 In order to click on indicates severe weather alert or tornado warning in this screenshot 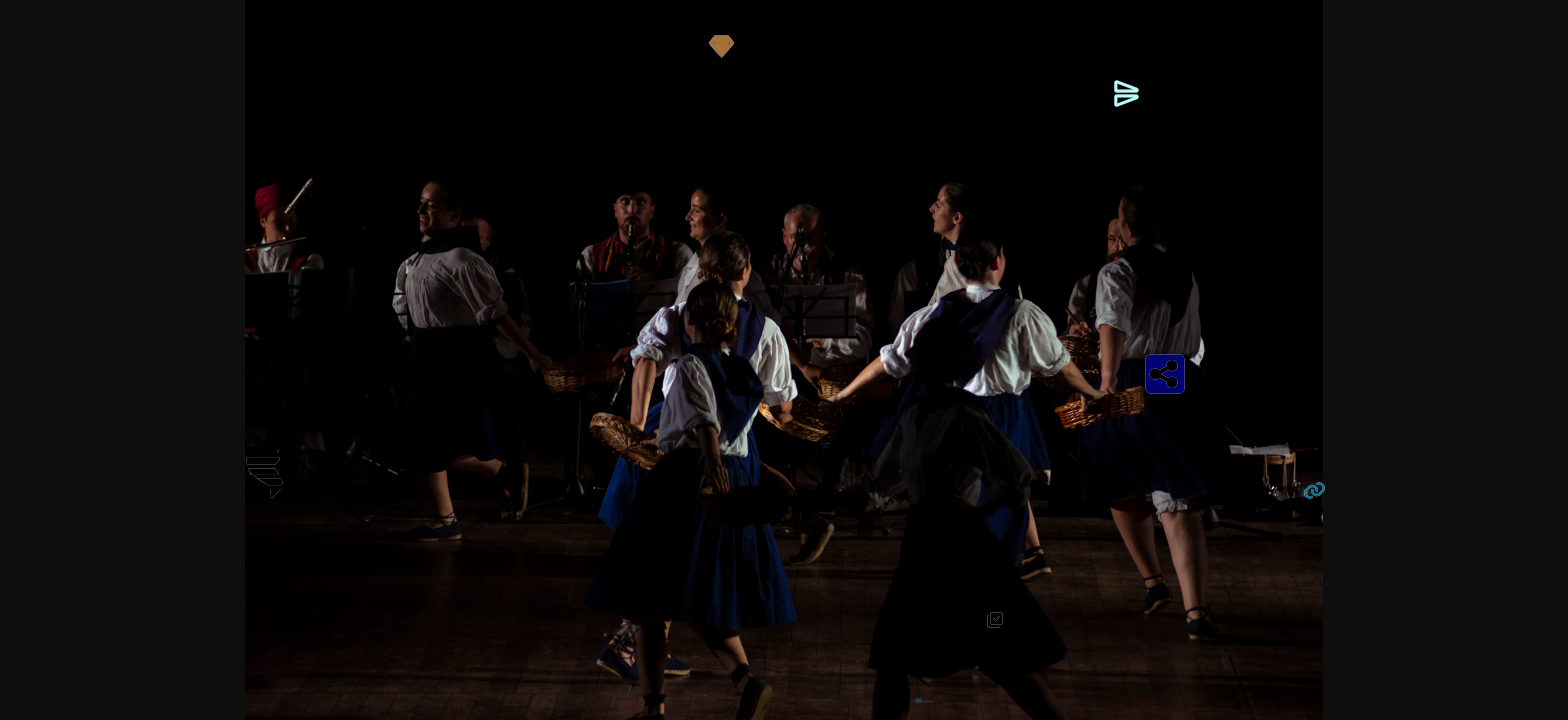, I will do `click(264, 477)`.